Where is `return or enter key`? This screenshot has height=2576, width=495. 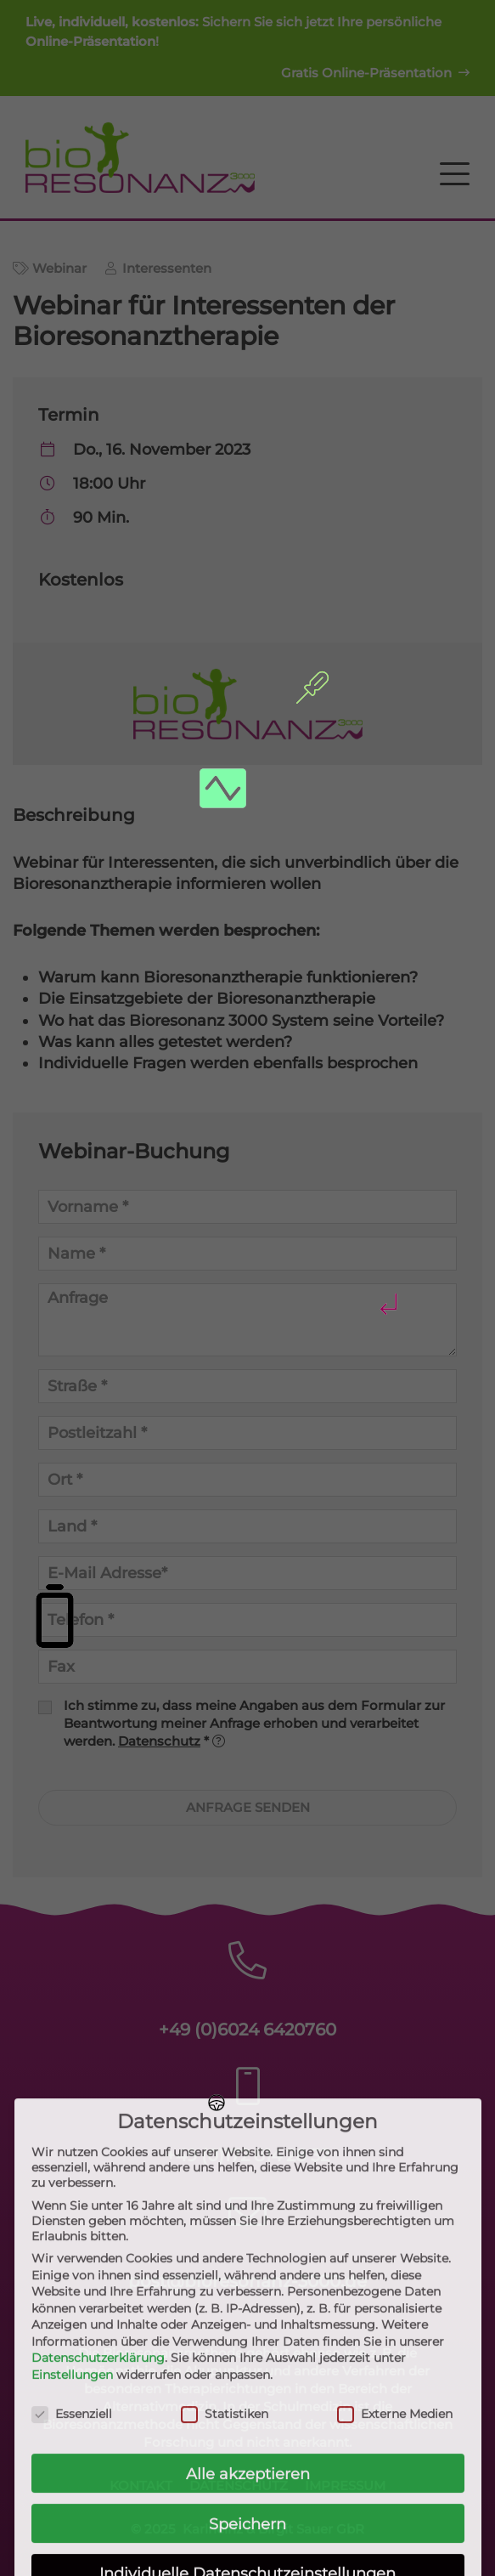 return or enter key is located at coordinates (389, 1304).